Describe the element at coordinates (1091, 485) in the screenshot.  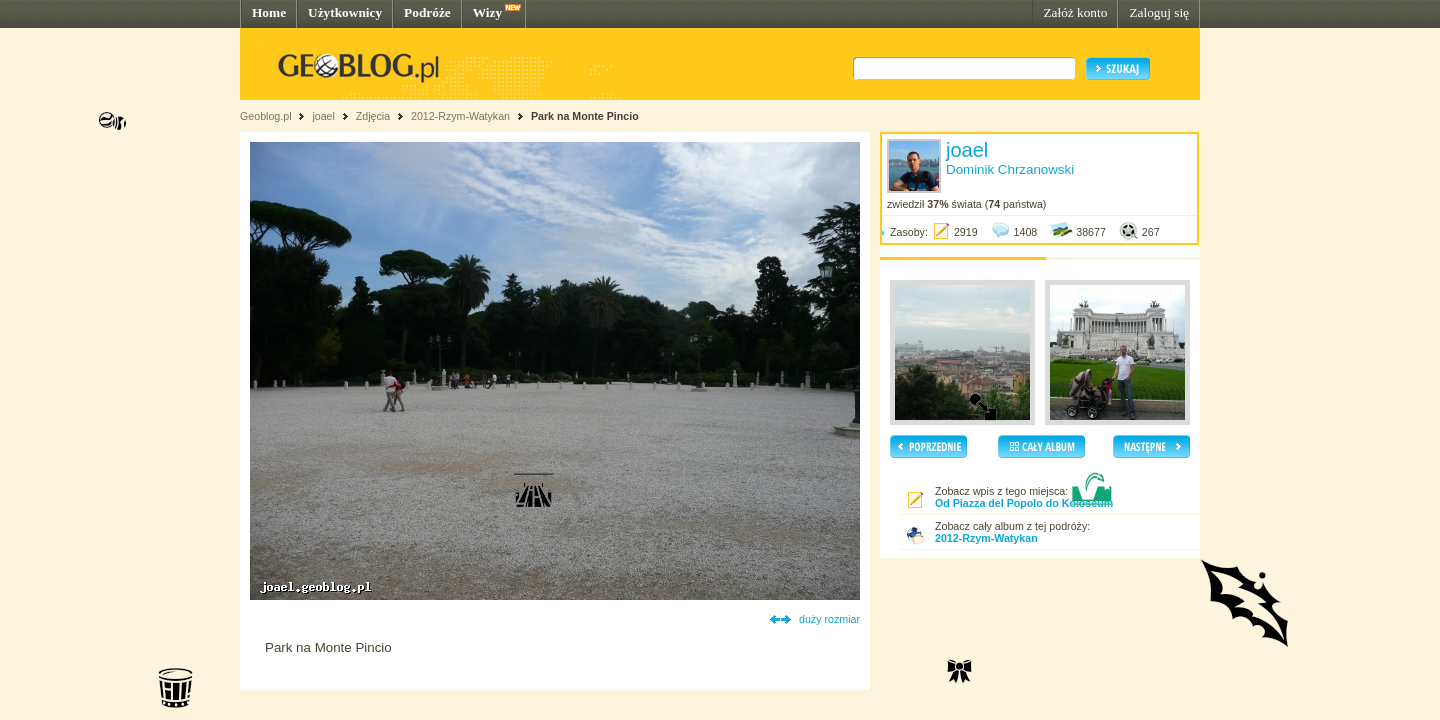
I see `launch trench assault game mode` at that location.